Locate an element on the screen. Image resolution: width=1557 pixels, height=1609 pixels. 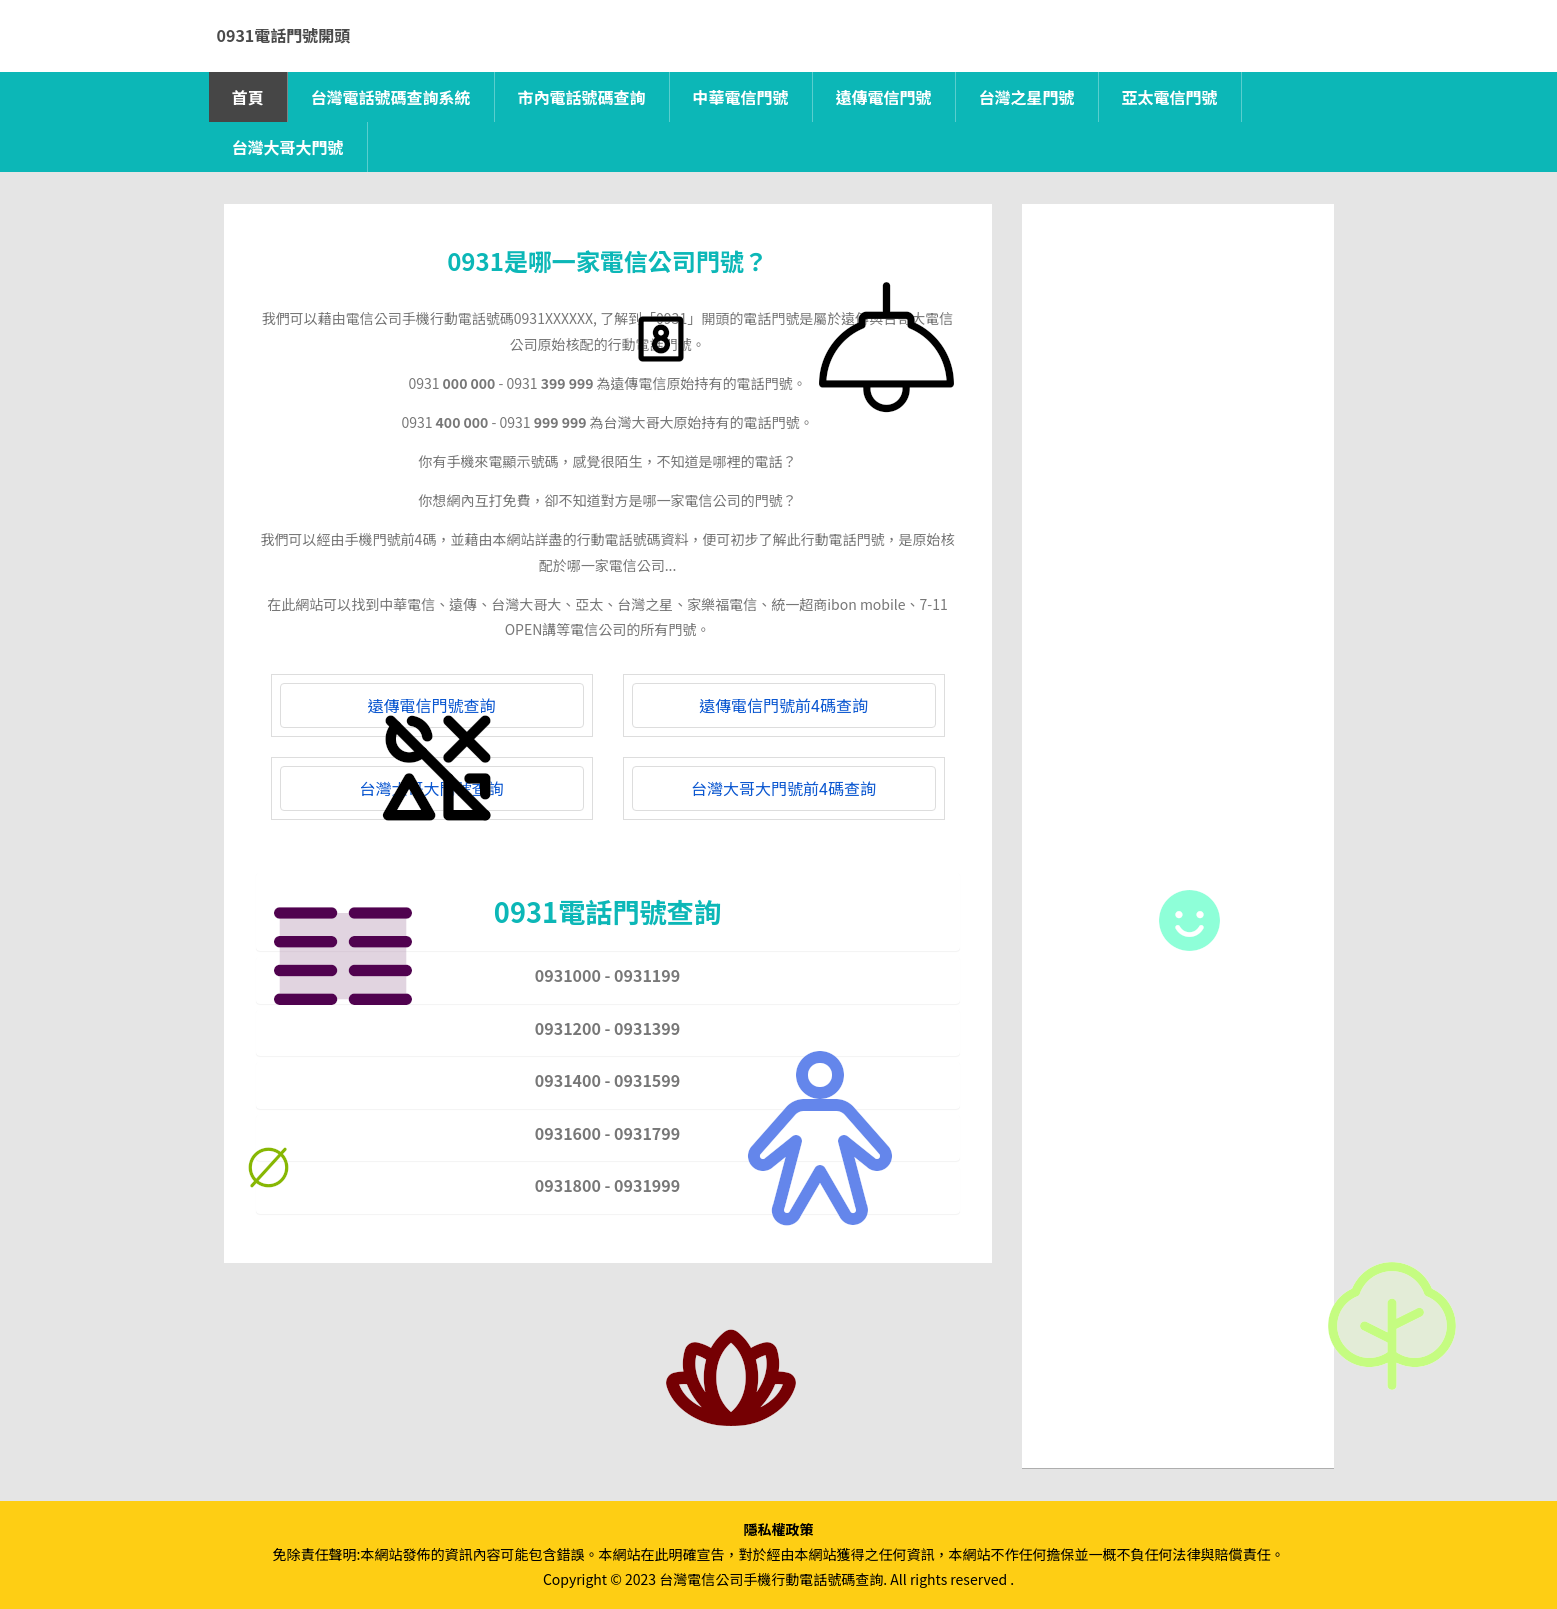
indicates an empty or null state is located at coordinates (268, 1167).